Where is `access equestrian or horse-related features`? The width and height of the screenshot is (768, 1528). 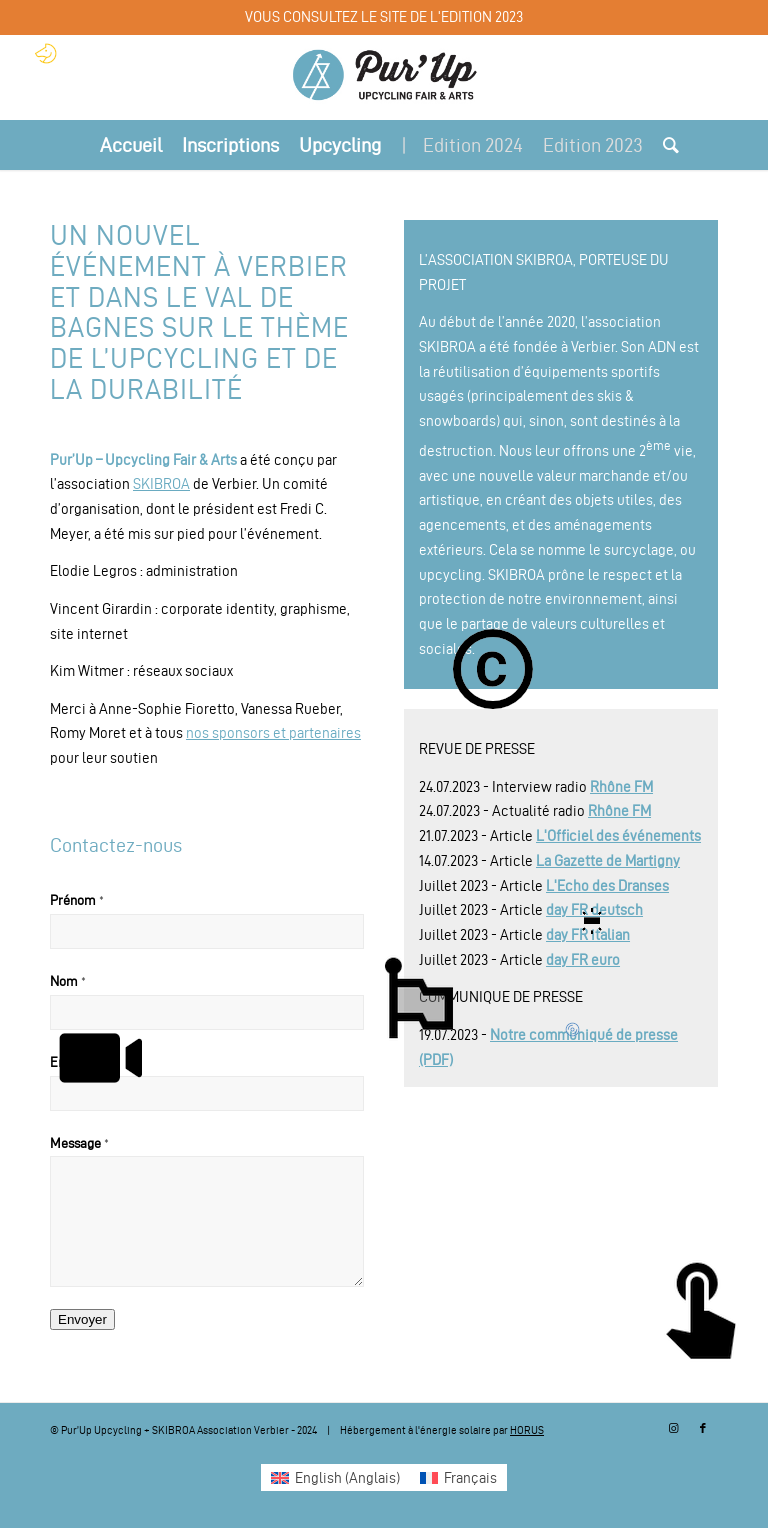
access equestrian or horse-related features is located at coordinates (46, 53).